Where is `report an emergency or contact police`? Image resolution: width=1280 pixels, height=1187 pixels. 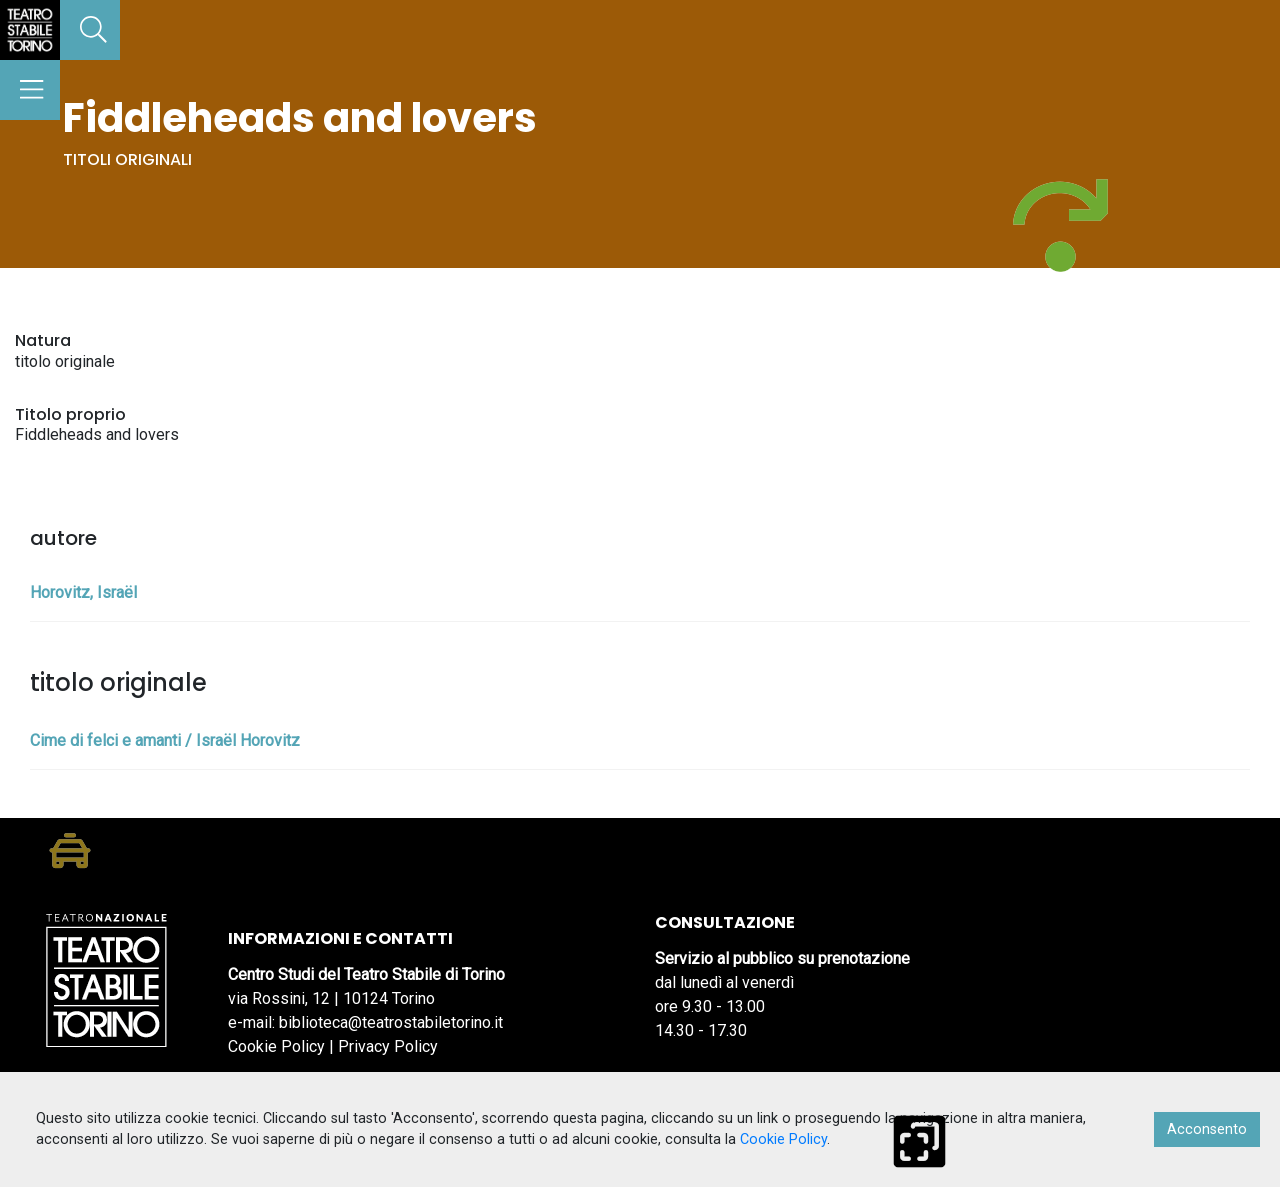
report an emergency or contact police is located at coordinates (70, 853).